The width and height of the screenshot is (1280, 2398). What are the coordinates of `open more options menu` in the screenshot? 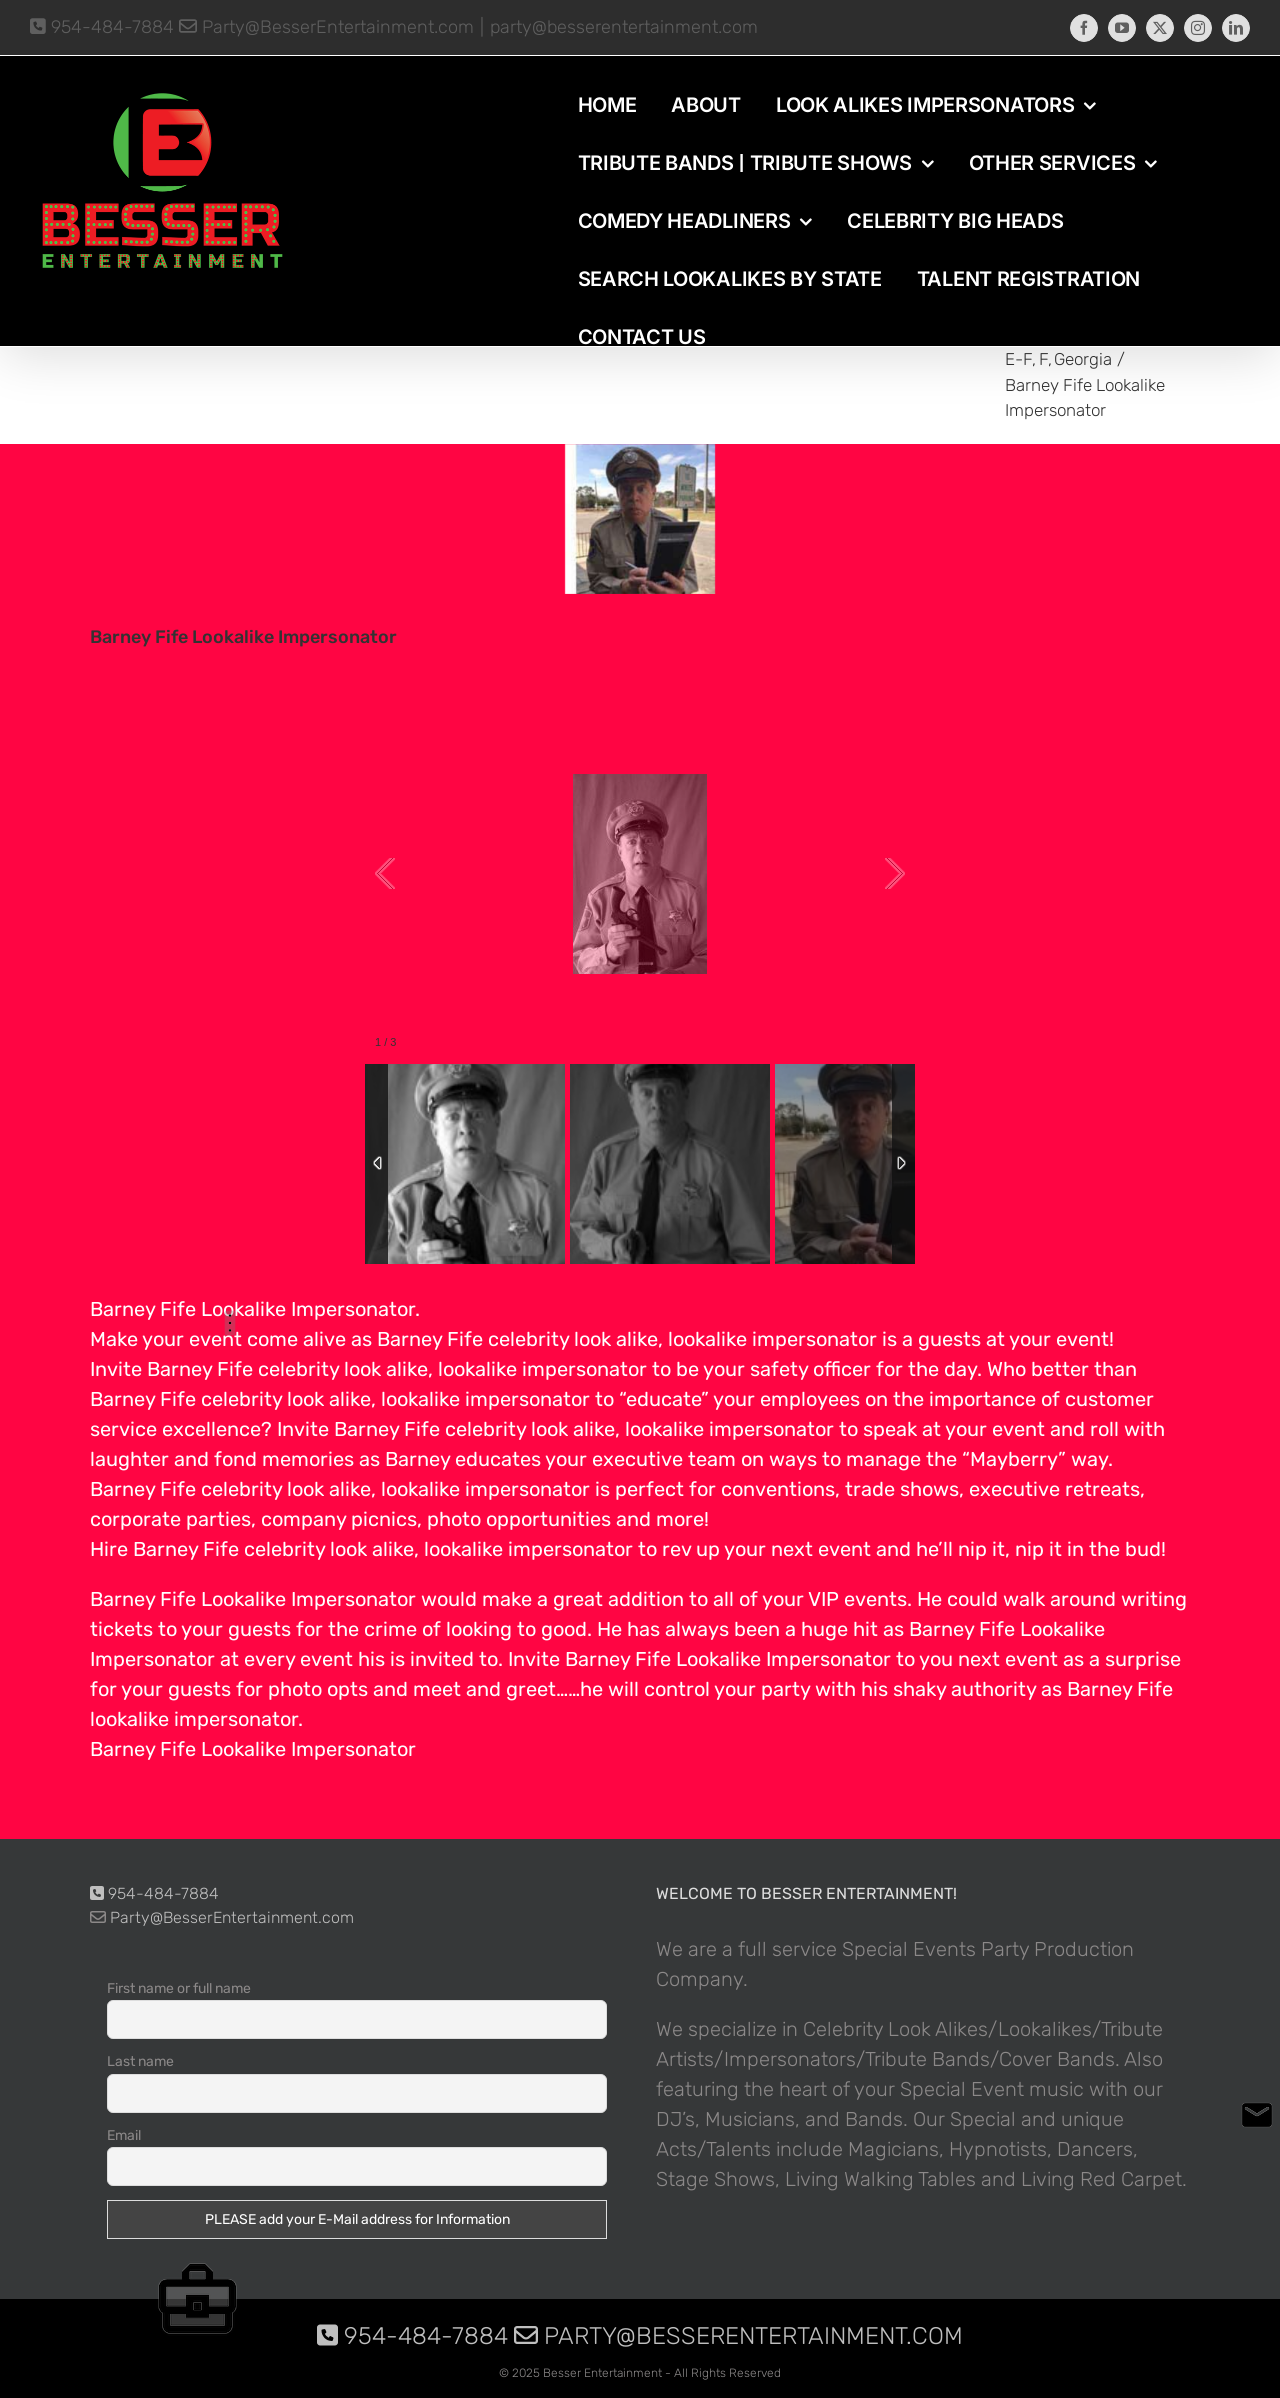 It's located at (230, 1323).